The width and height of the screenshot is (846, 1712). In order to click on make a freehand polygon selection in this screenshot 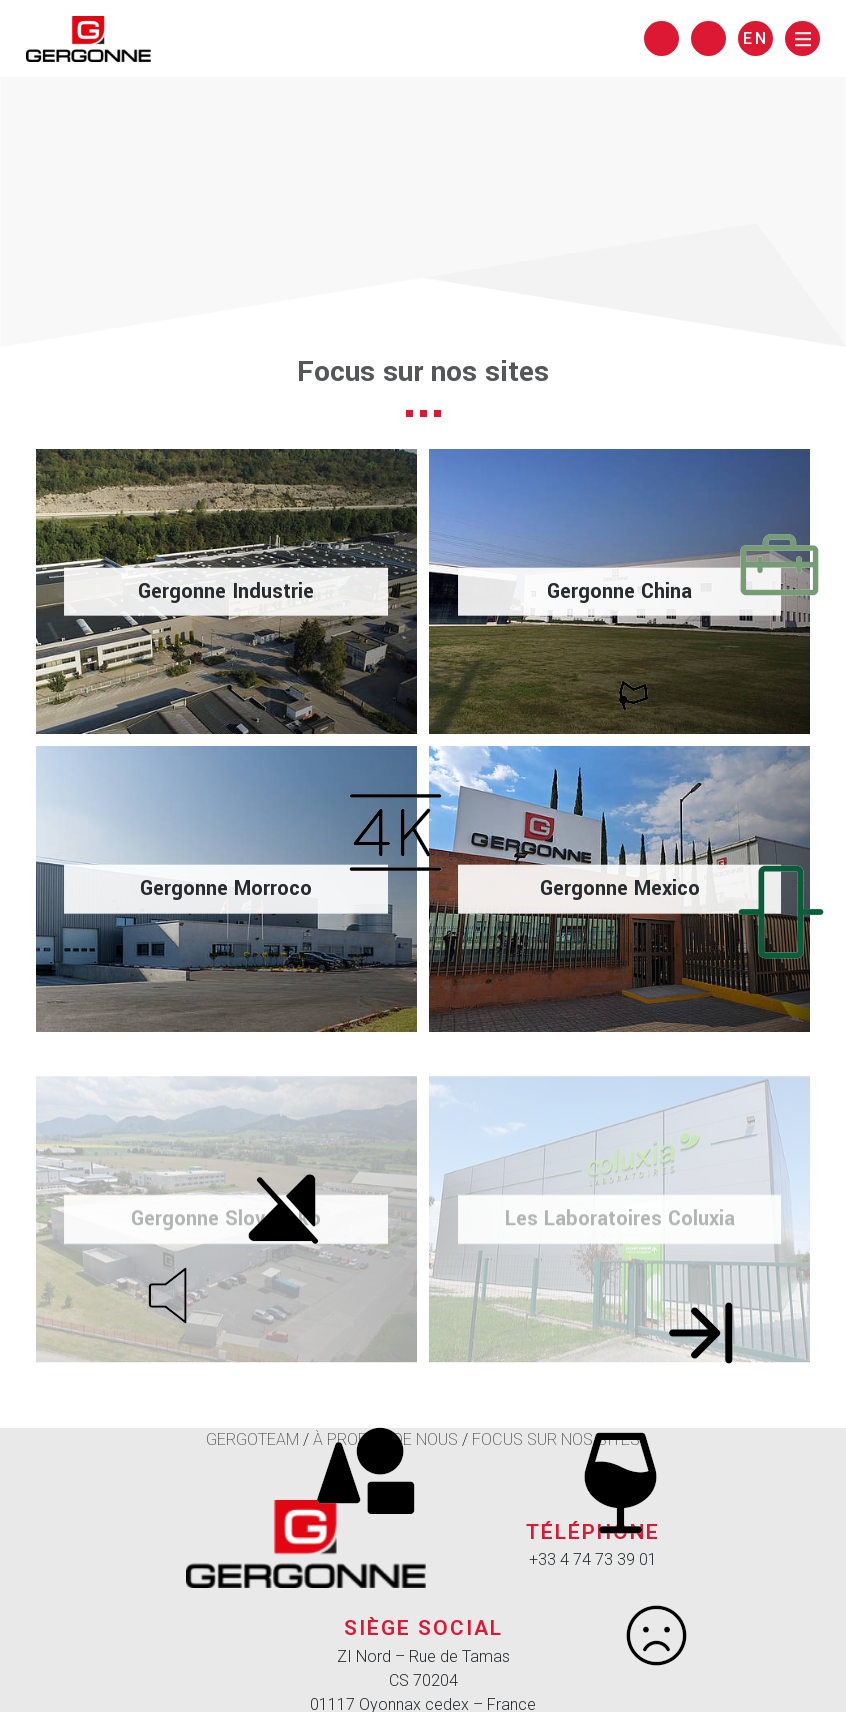, I will do `click(633, 695)`.